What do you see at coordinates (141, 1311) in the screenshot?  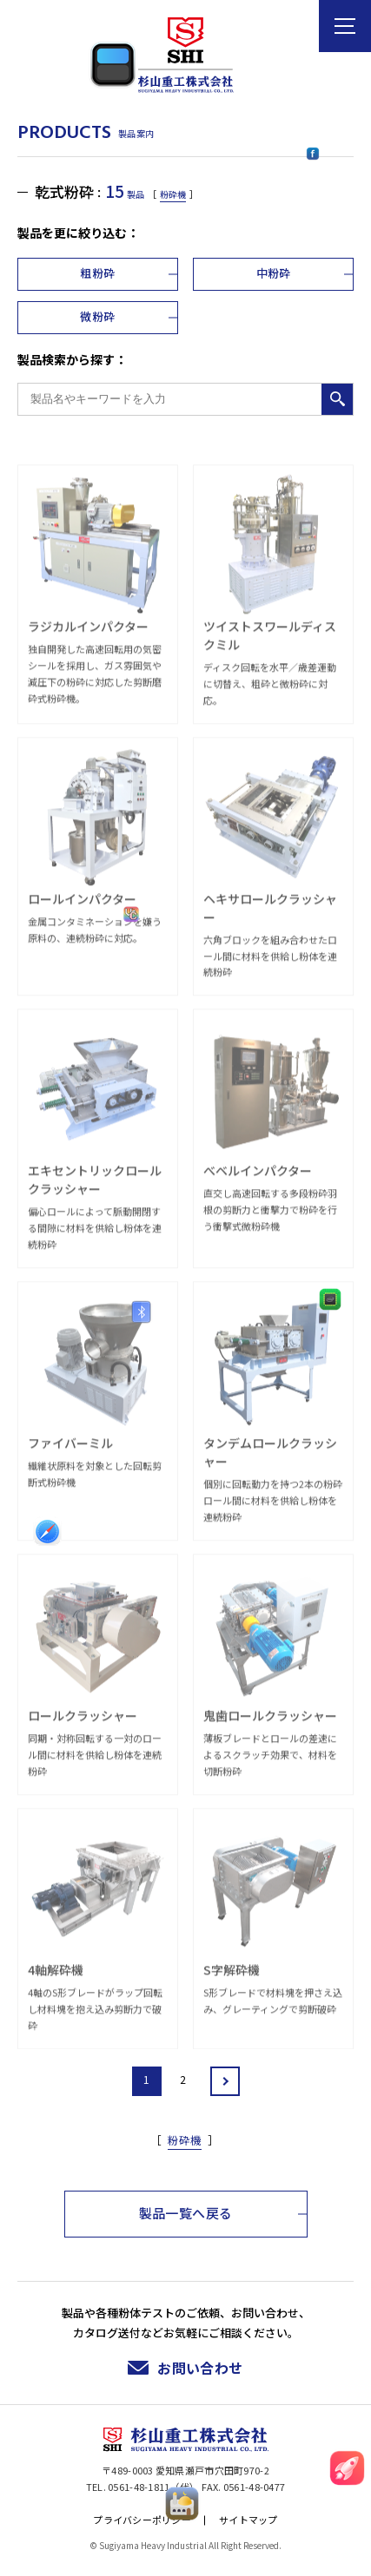 I see `open bluetooth settings` at bounding box center [141, 1311].